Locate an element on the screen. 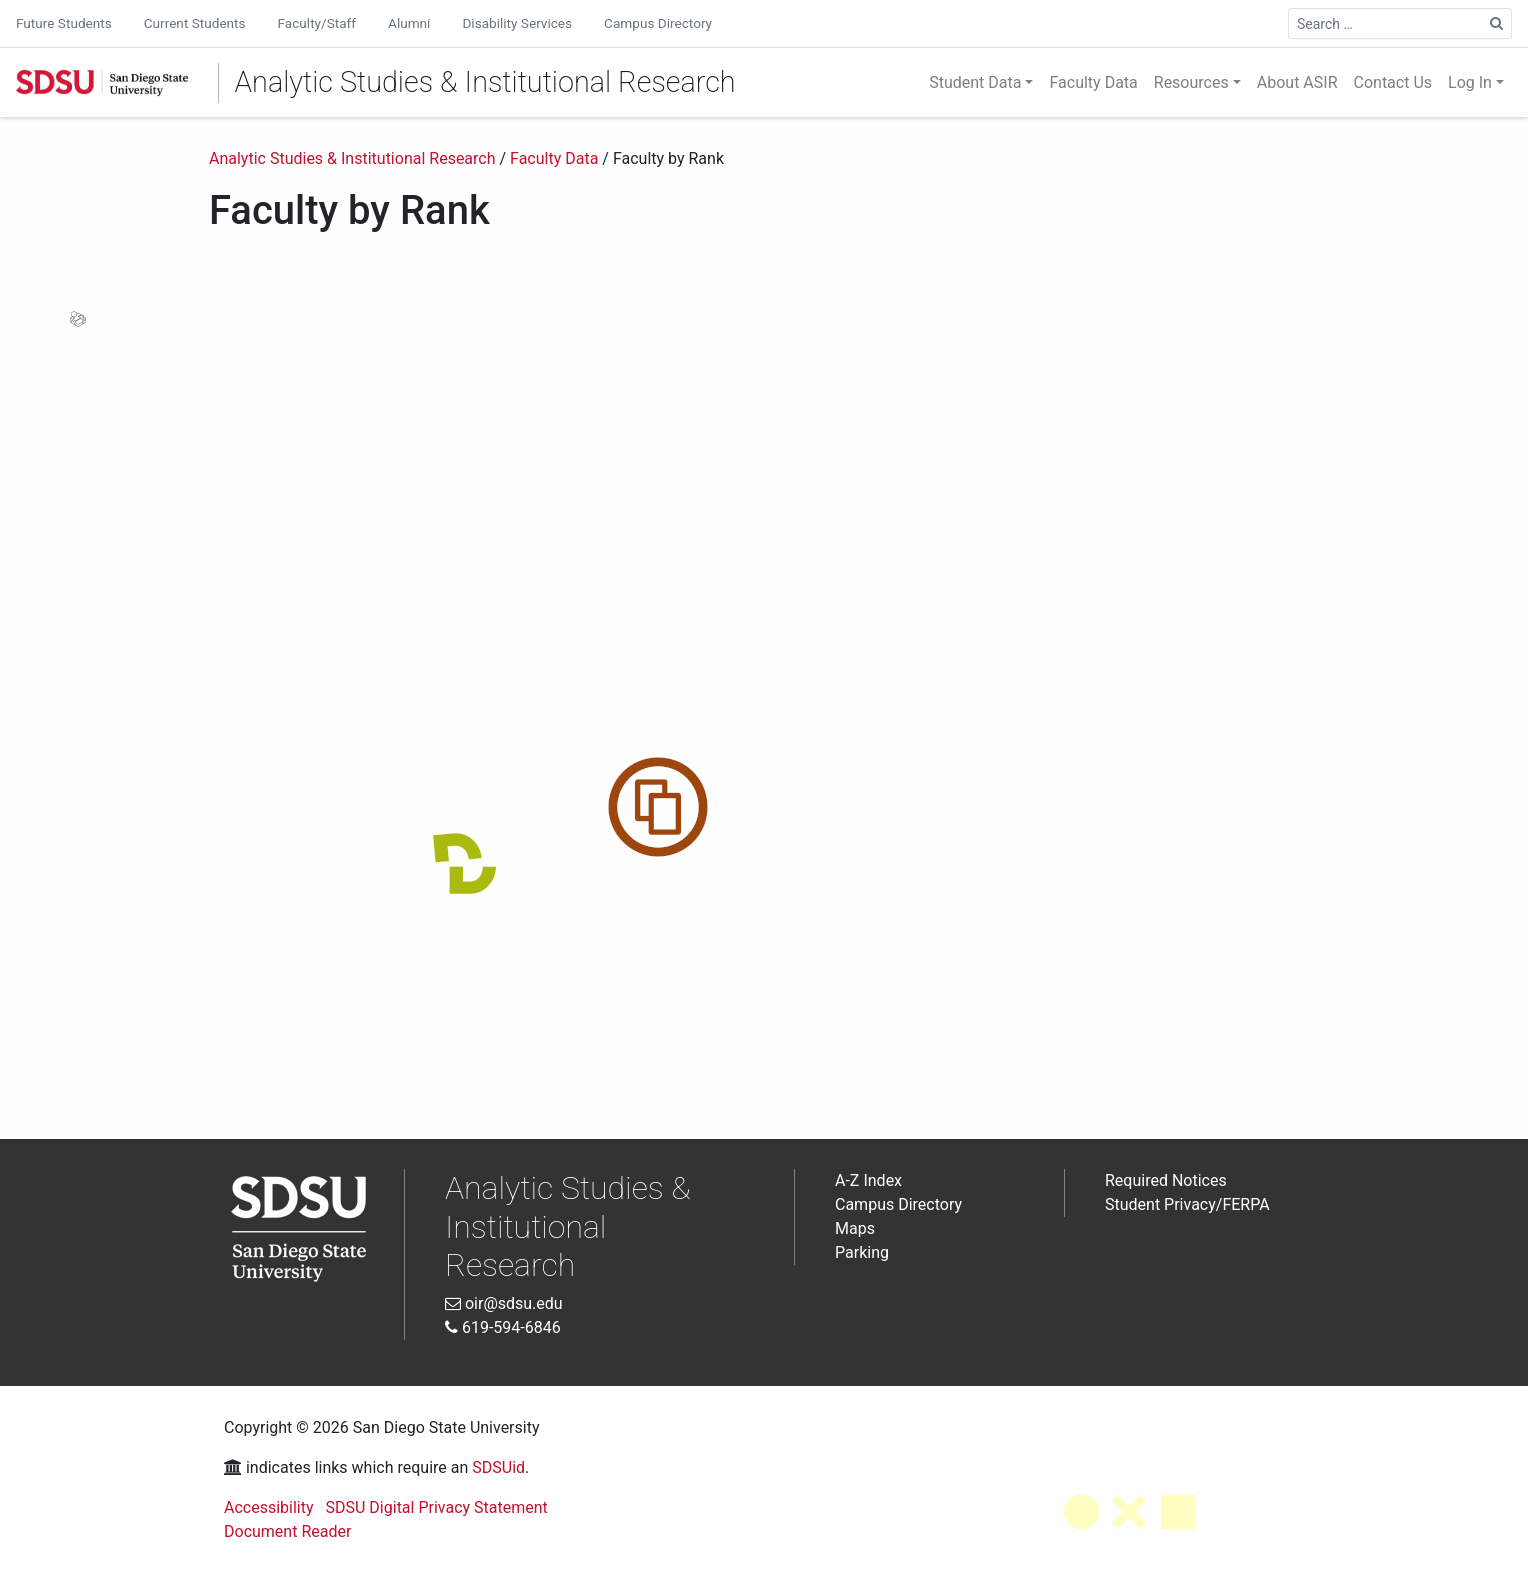  indicates content is licensed for sharing under creative commons is located at coordinates (658, 807).